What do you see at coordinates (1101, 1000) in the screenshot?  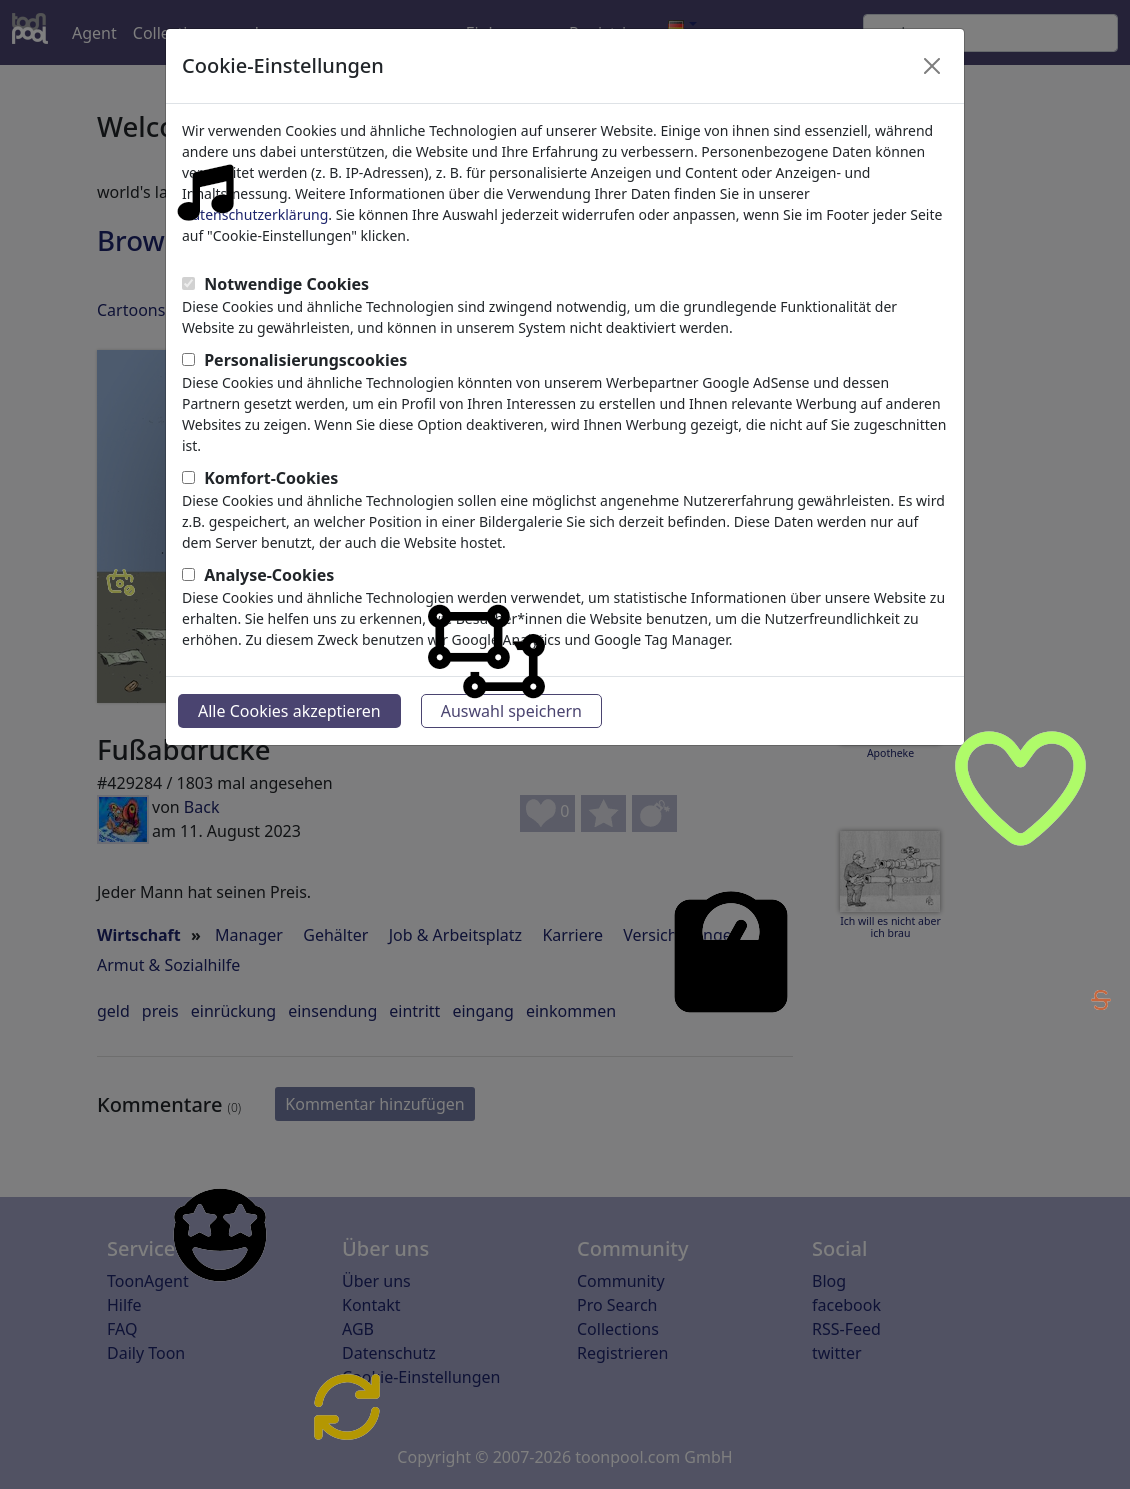 I see `apply strikethrough formatting to selected text` at bounding box center [1101, 1000].